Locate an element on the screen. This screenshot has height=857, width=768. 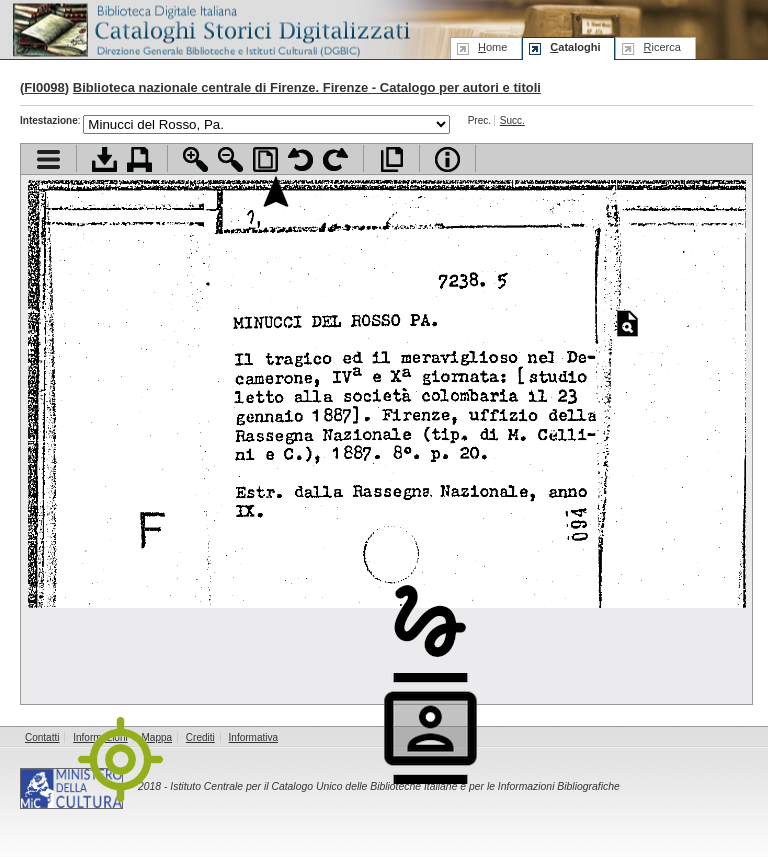
draw or write with gesture input is located at coordinates (430, 621).